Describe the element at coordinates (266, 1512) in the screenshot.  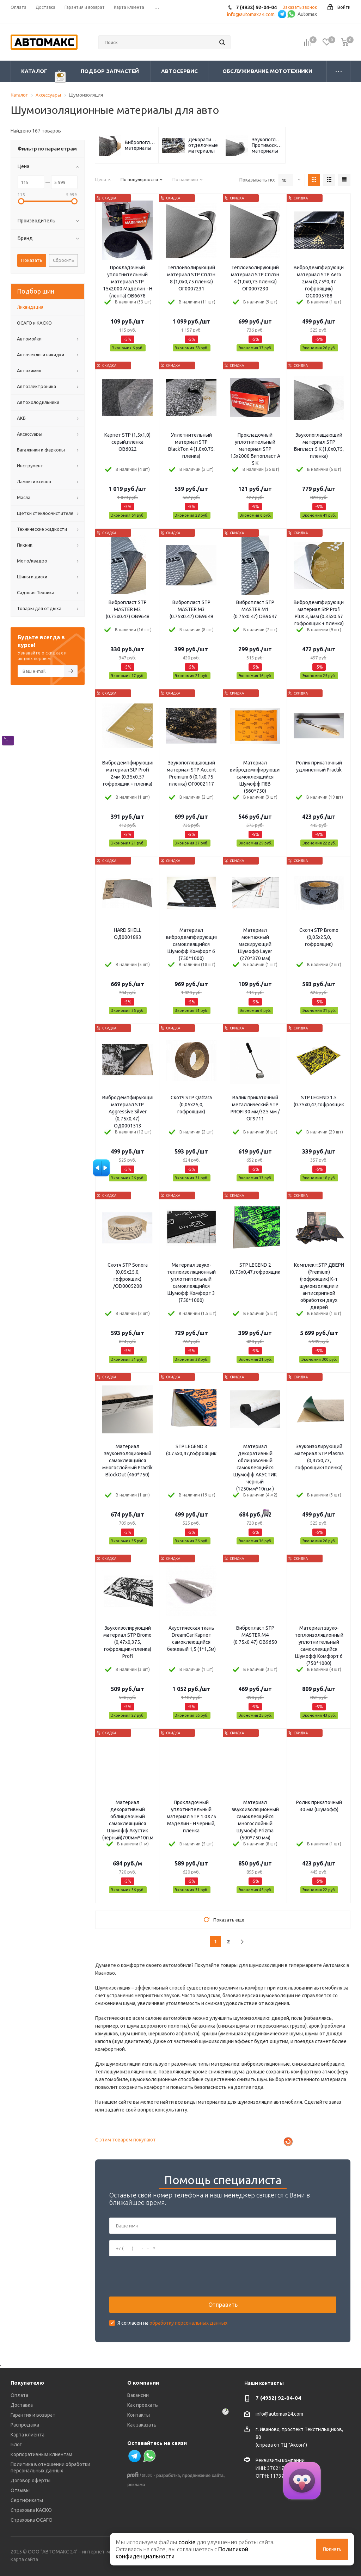
I see `open file manager application` at that location.